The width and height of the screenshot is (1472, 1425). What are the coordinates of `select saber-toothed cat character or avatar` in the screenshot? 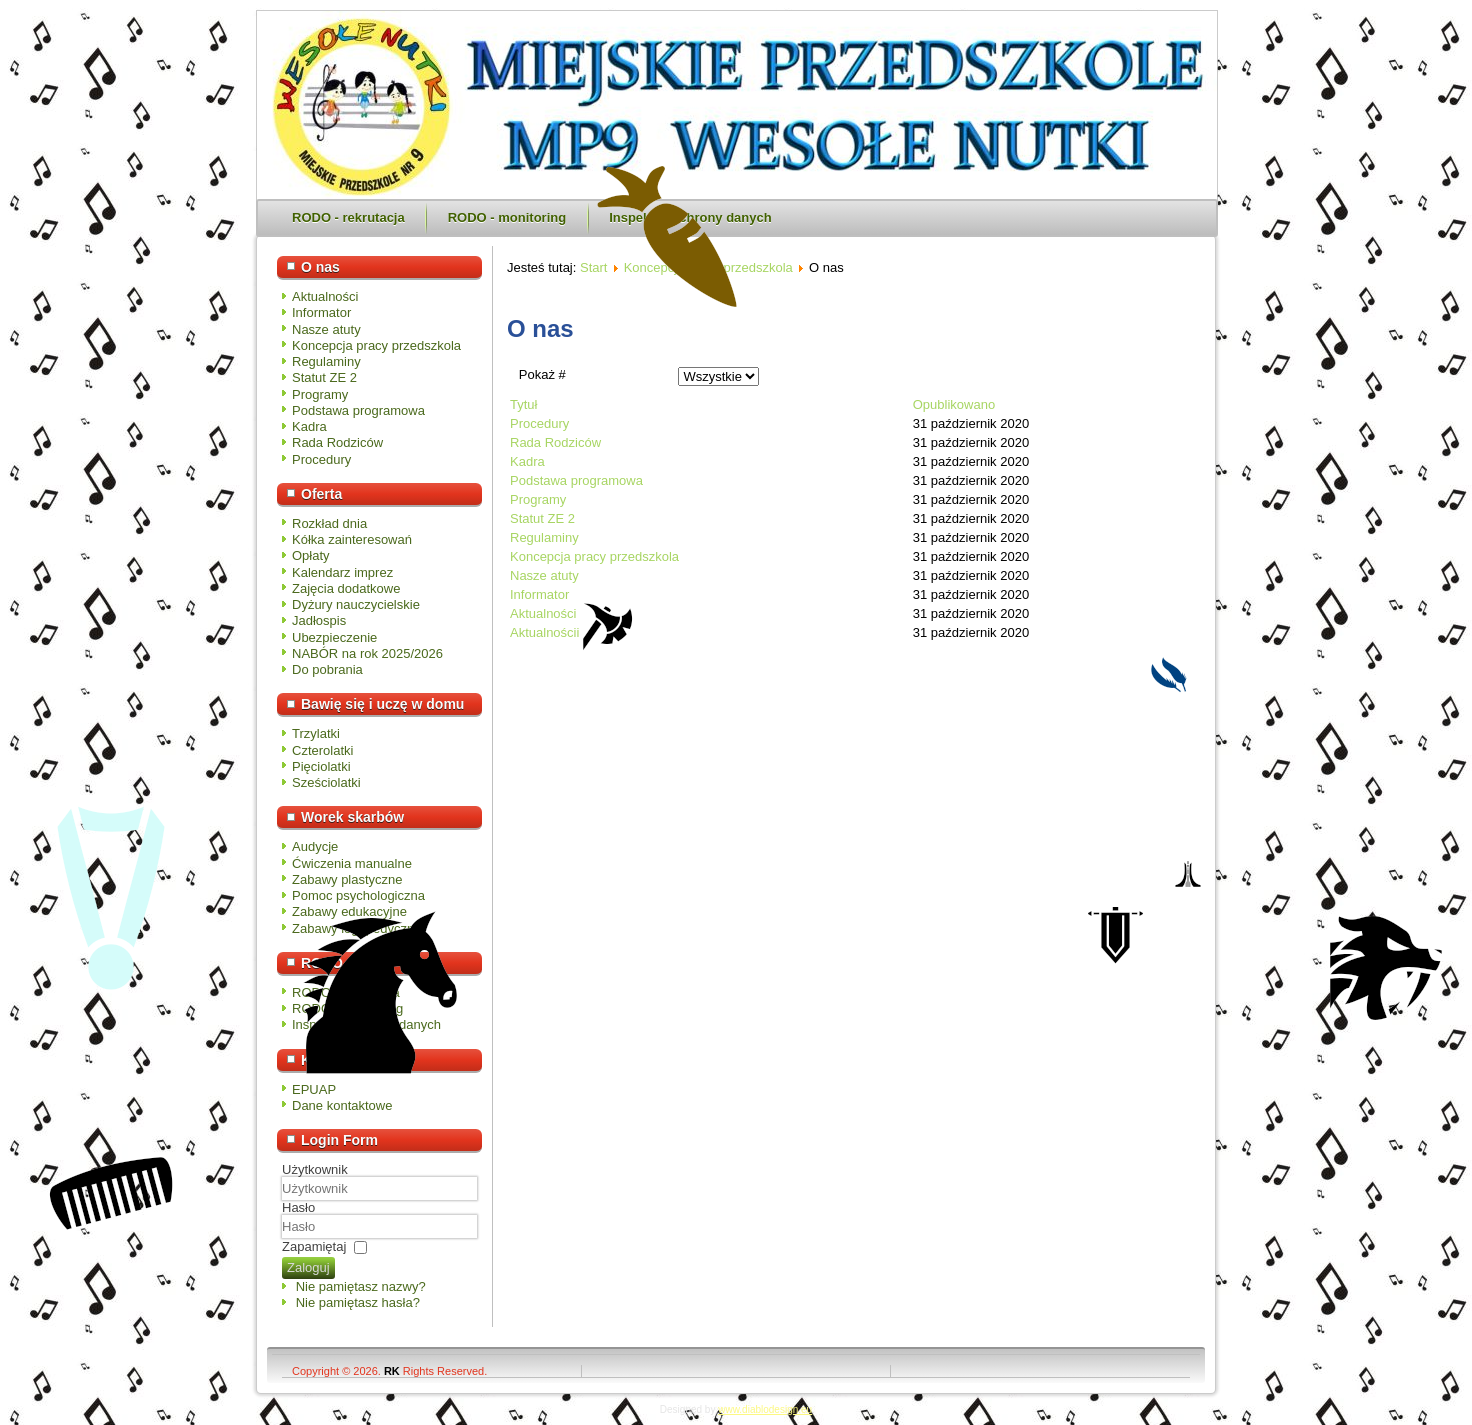 It's located at (1386, 968).